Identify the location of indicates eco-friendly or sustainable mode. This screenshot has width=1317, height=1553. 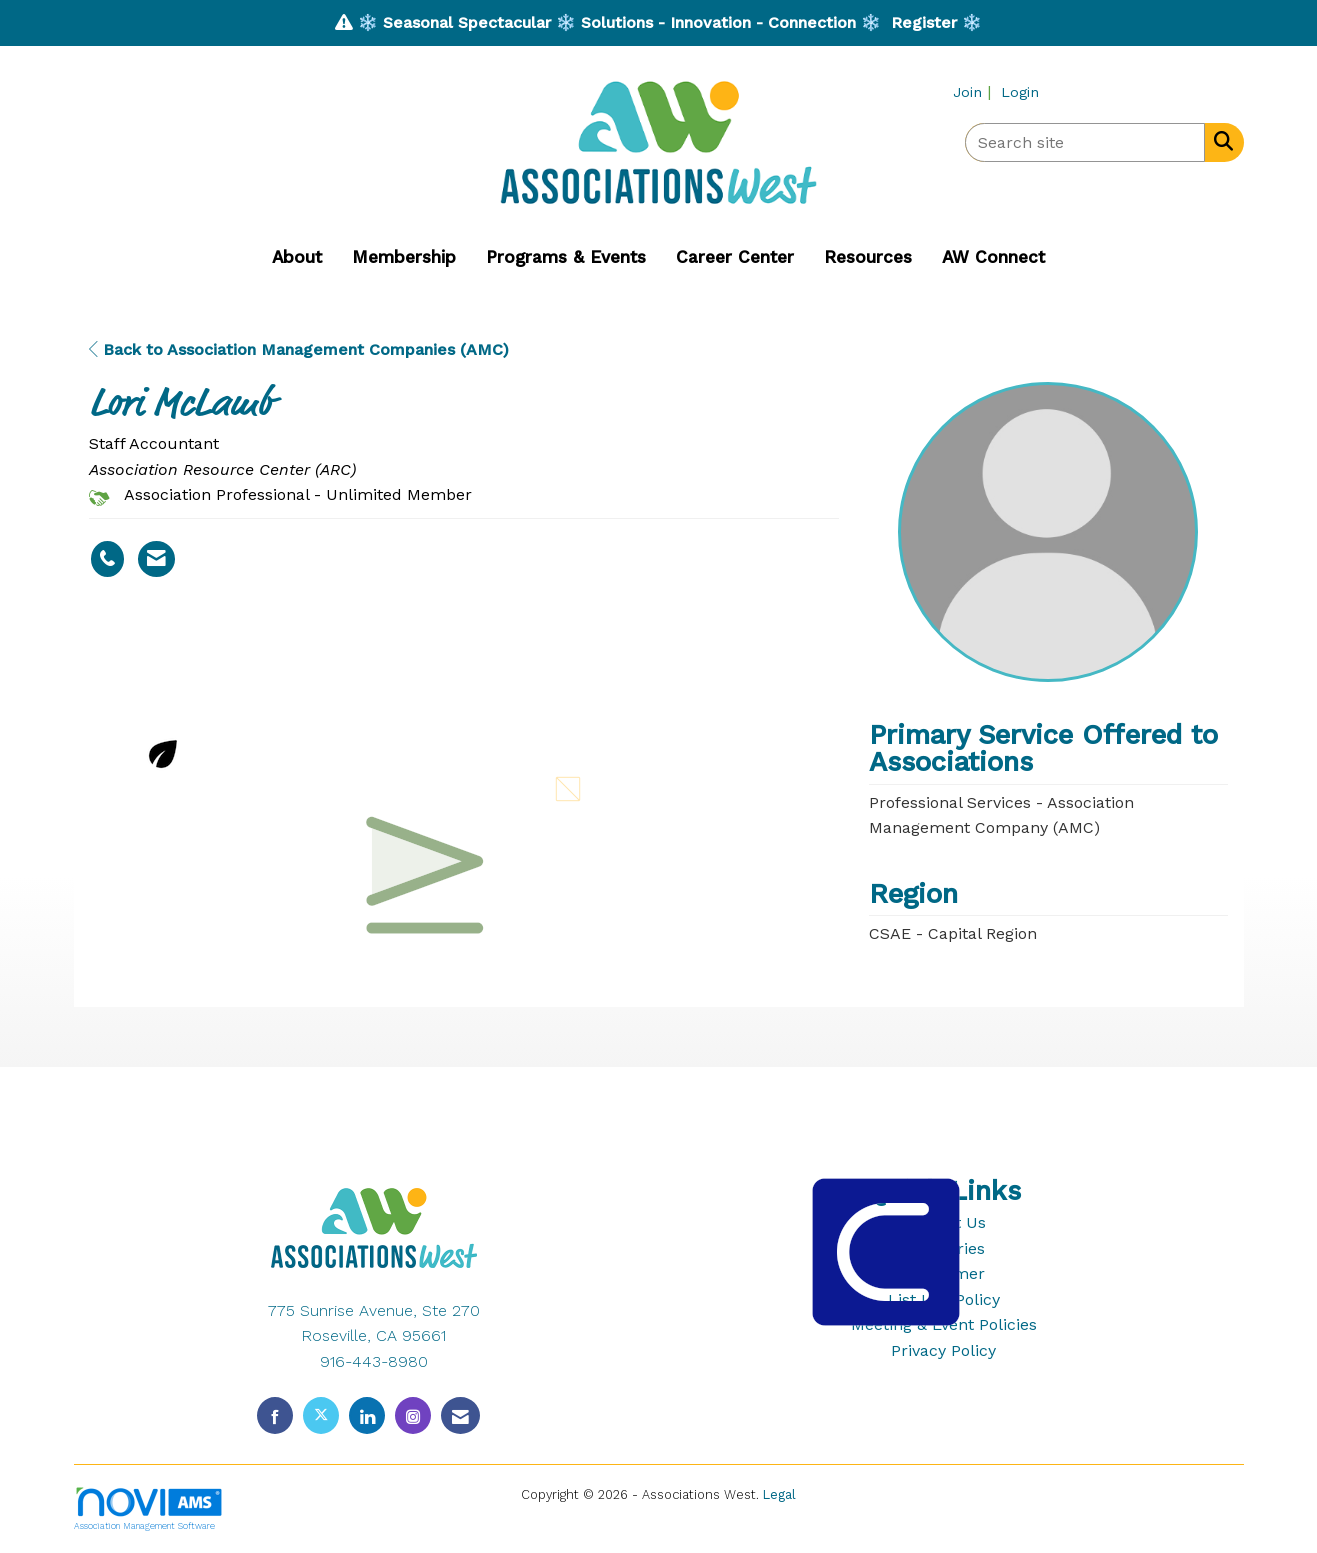
(163, 754).